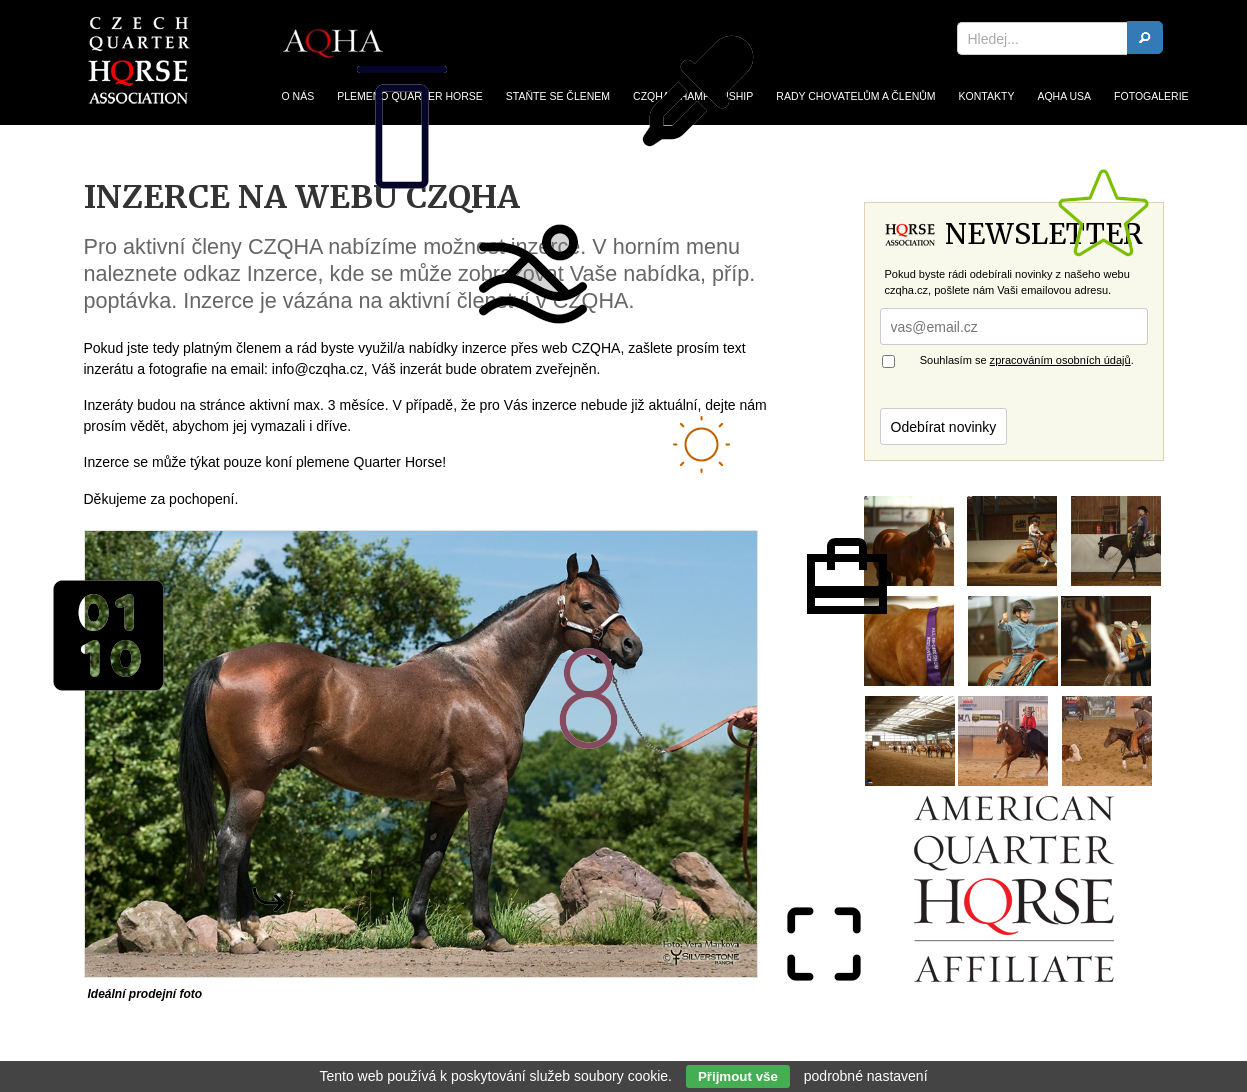 The width and height of the screenshot is (1247, 1092). What do you see at coordinates (108, 635) in the screenshot?
I see `view binary or raw data` at bounding box center [108, 635].